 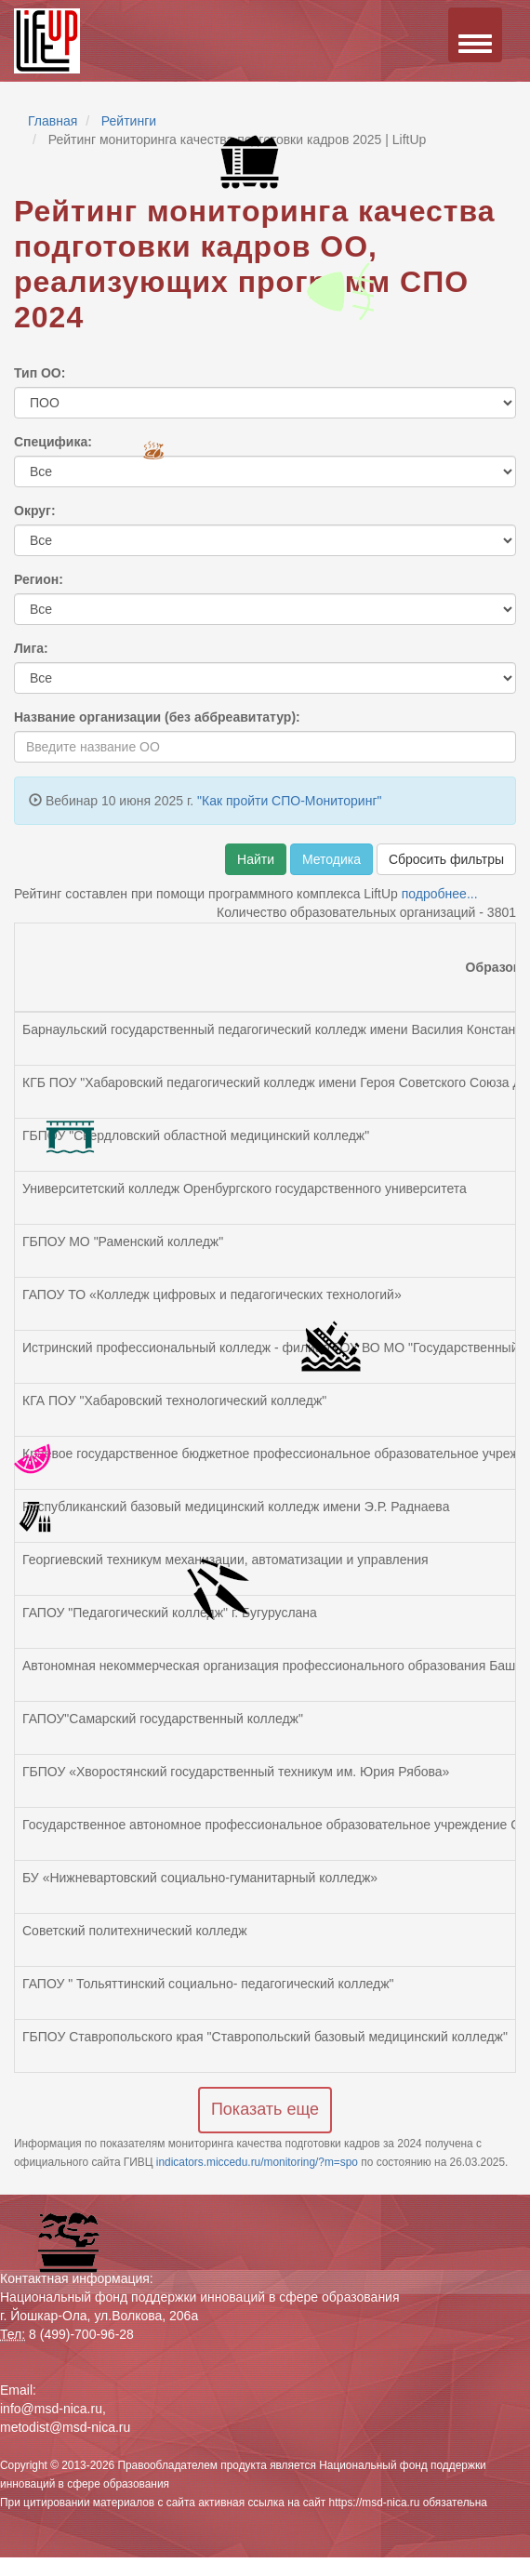 I want to click on access zen garden or meditation features, so click(x=68, y=2242).